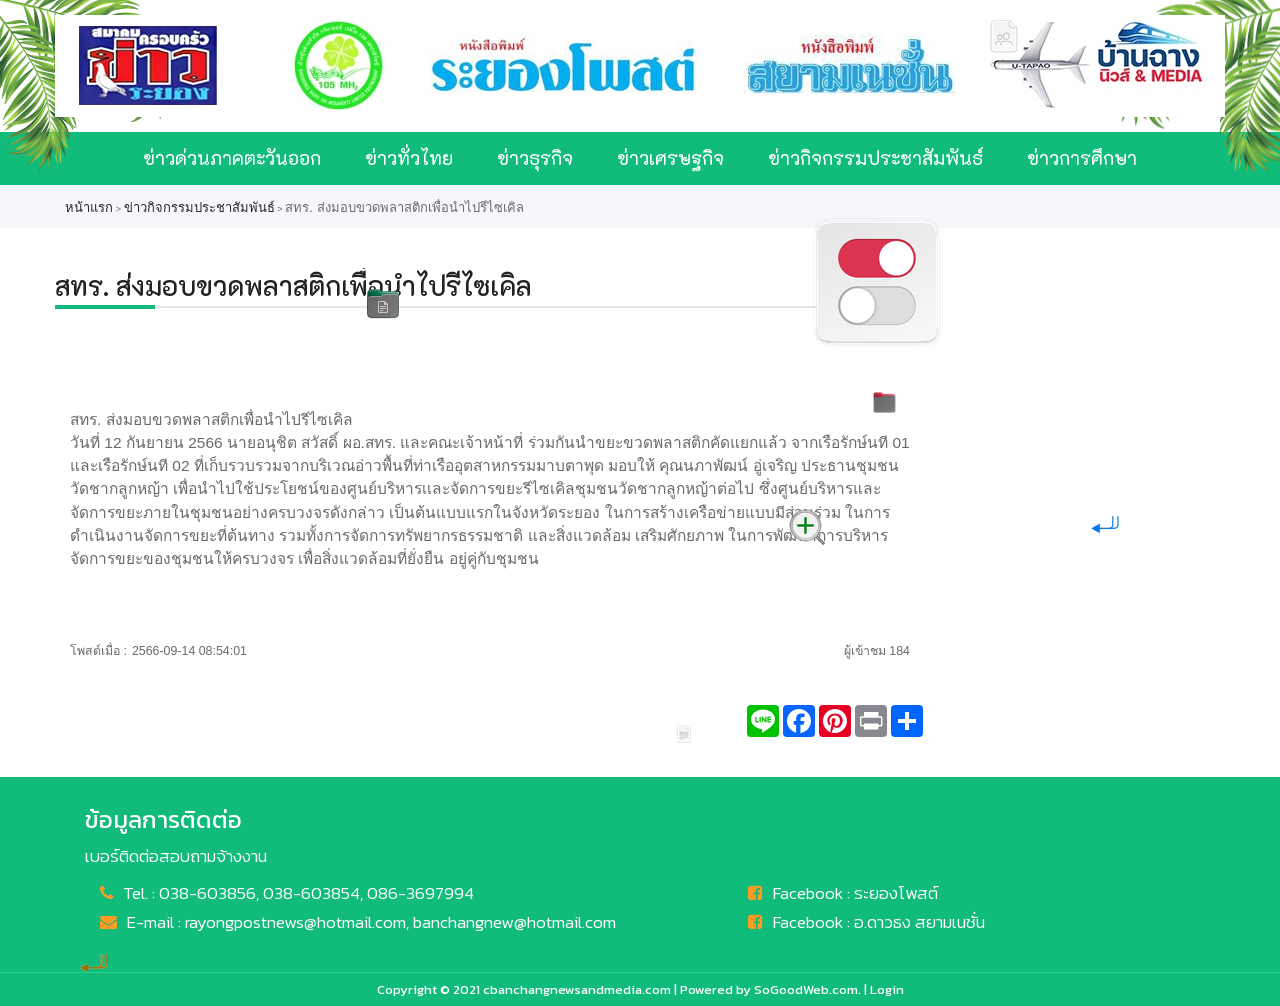 This screenshot has width=1280, height=1006. Describe the element at coordinates (684, 734) in the screenshot. I see `a windows ini configuration file associated with wine` at that location.